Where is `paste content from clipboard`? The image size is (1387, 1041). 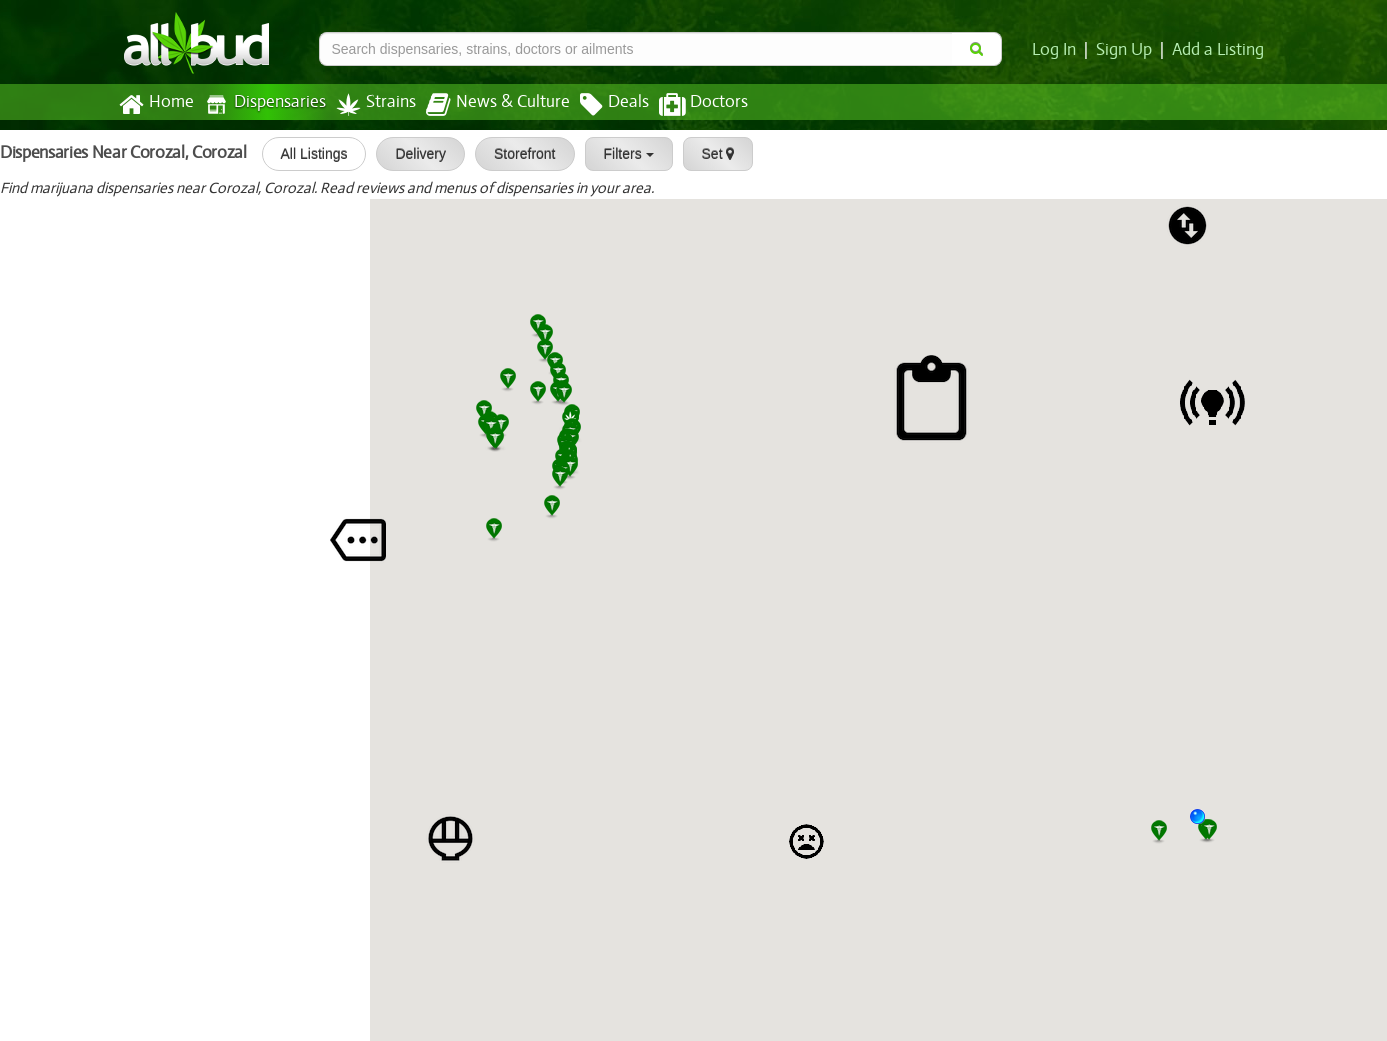 paste content from clipboard is located at coordinates (931, 401).